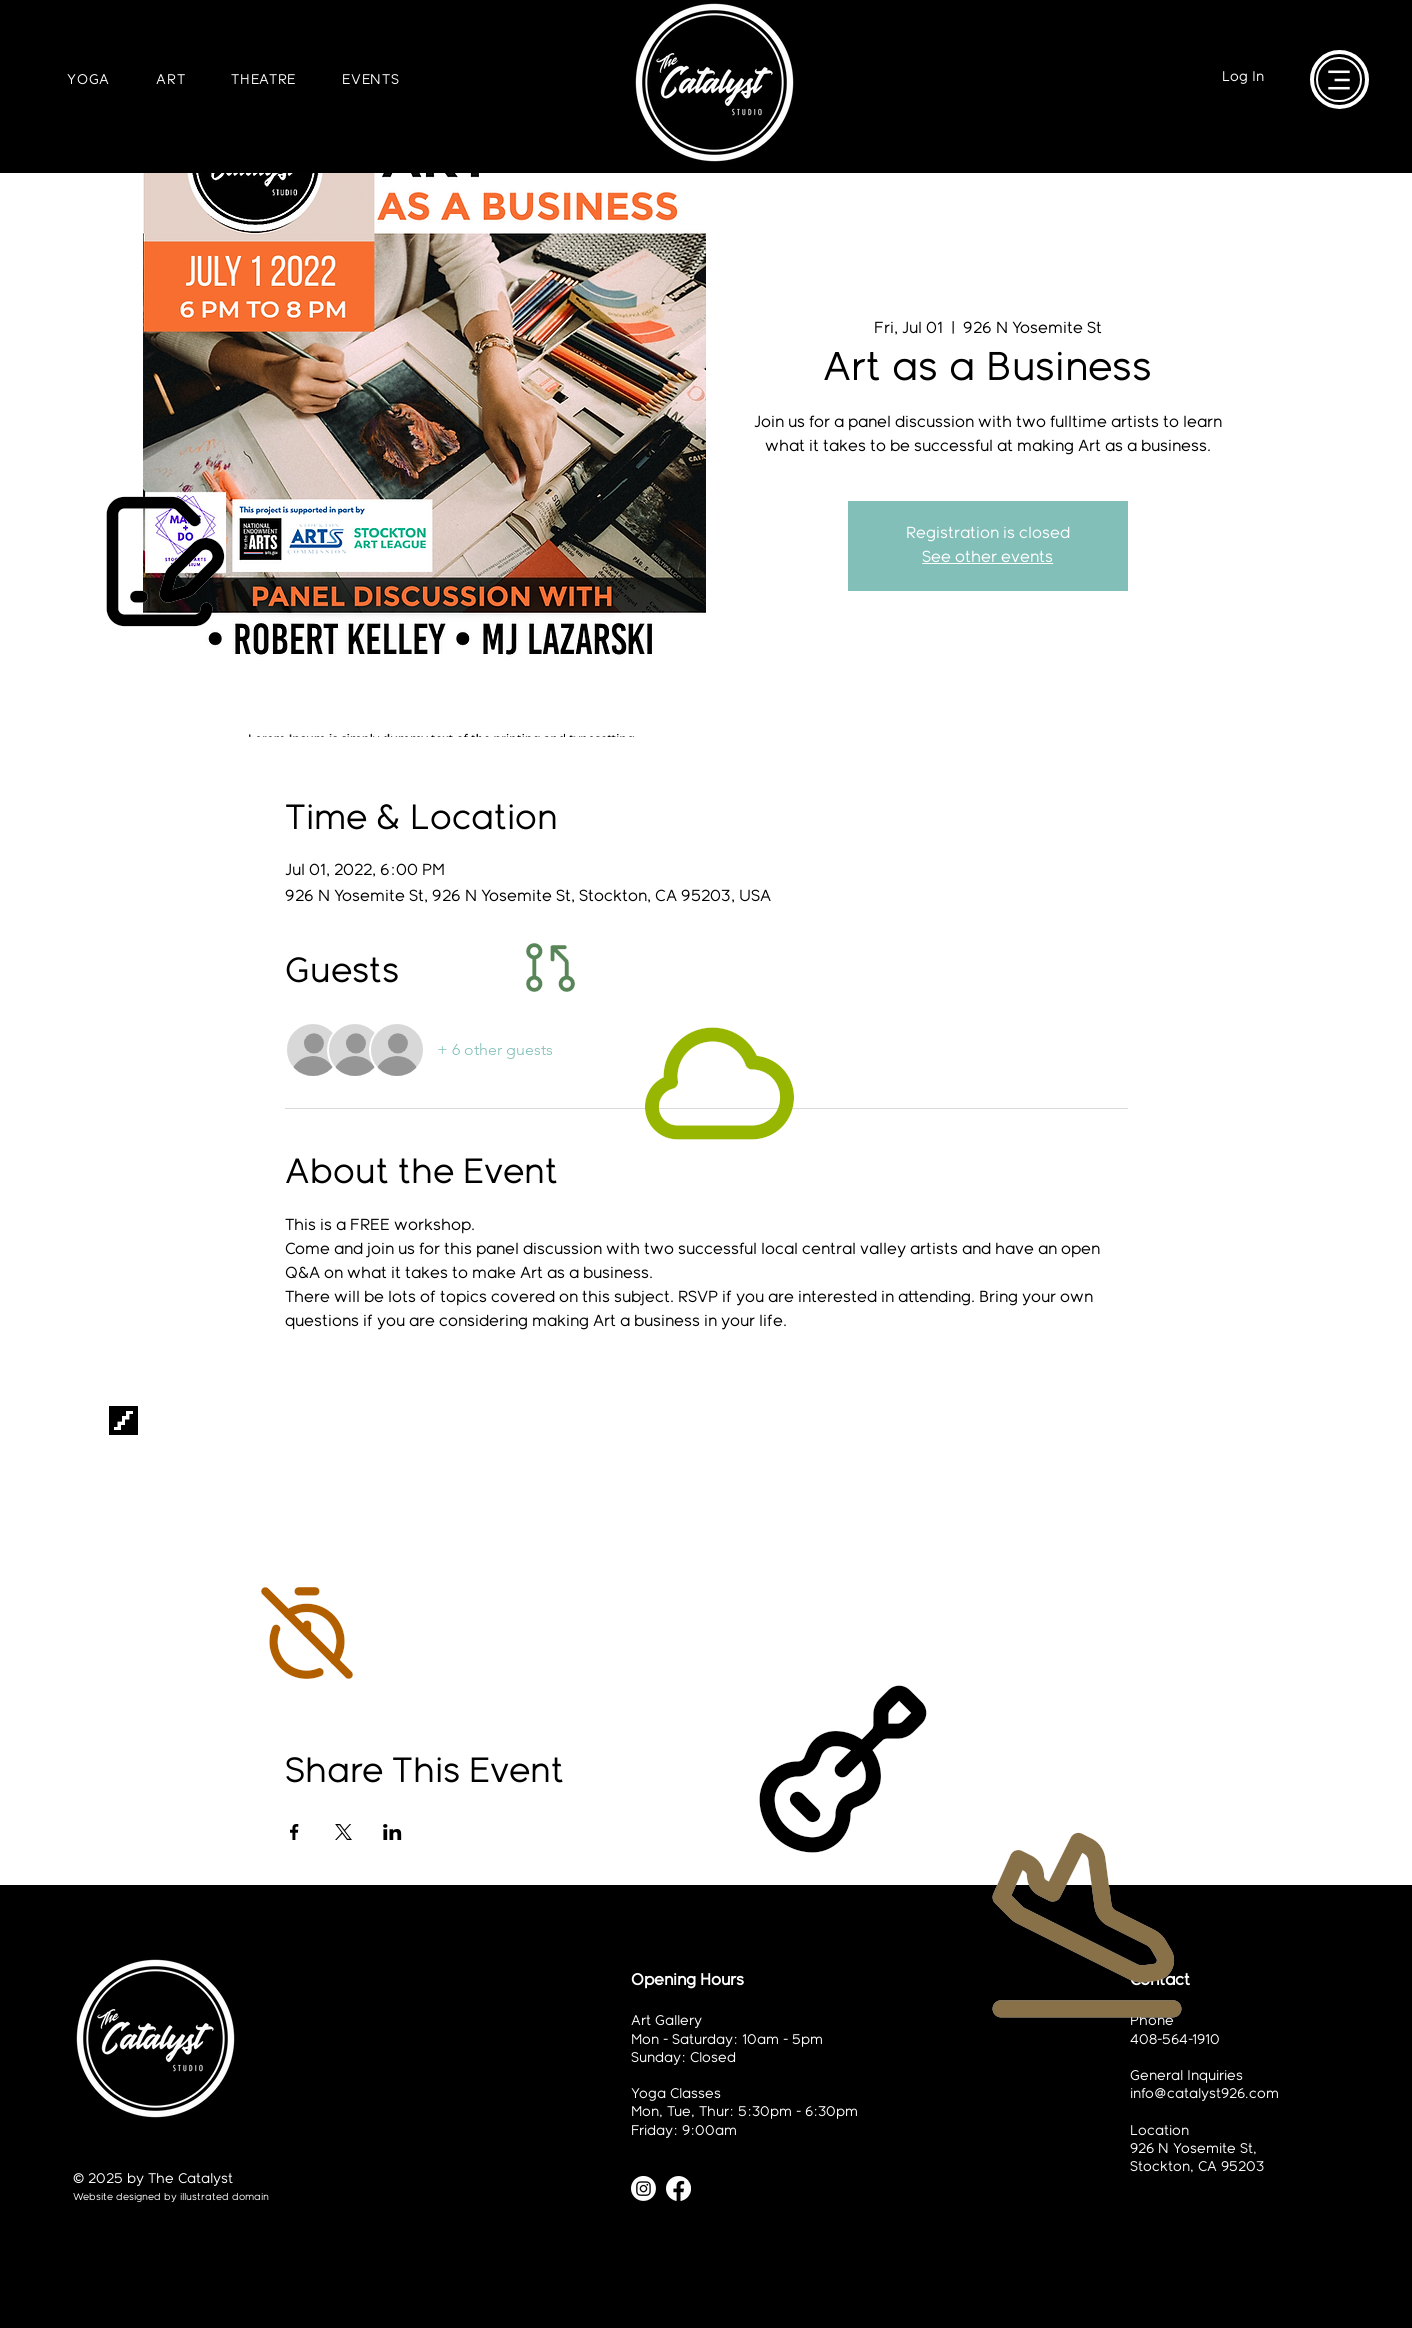 Image resolution: width=1412 pixels, height=2328 pixels. I want to click on cloud storage or sync status, so click(719, 1083).